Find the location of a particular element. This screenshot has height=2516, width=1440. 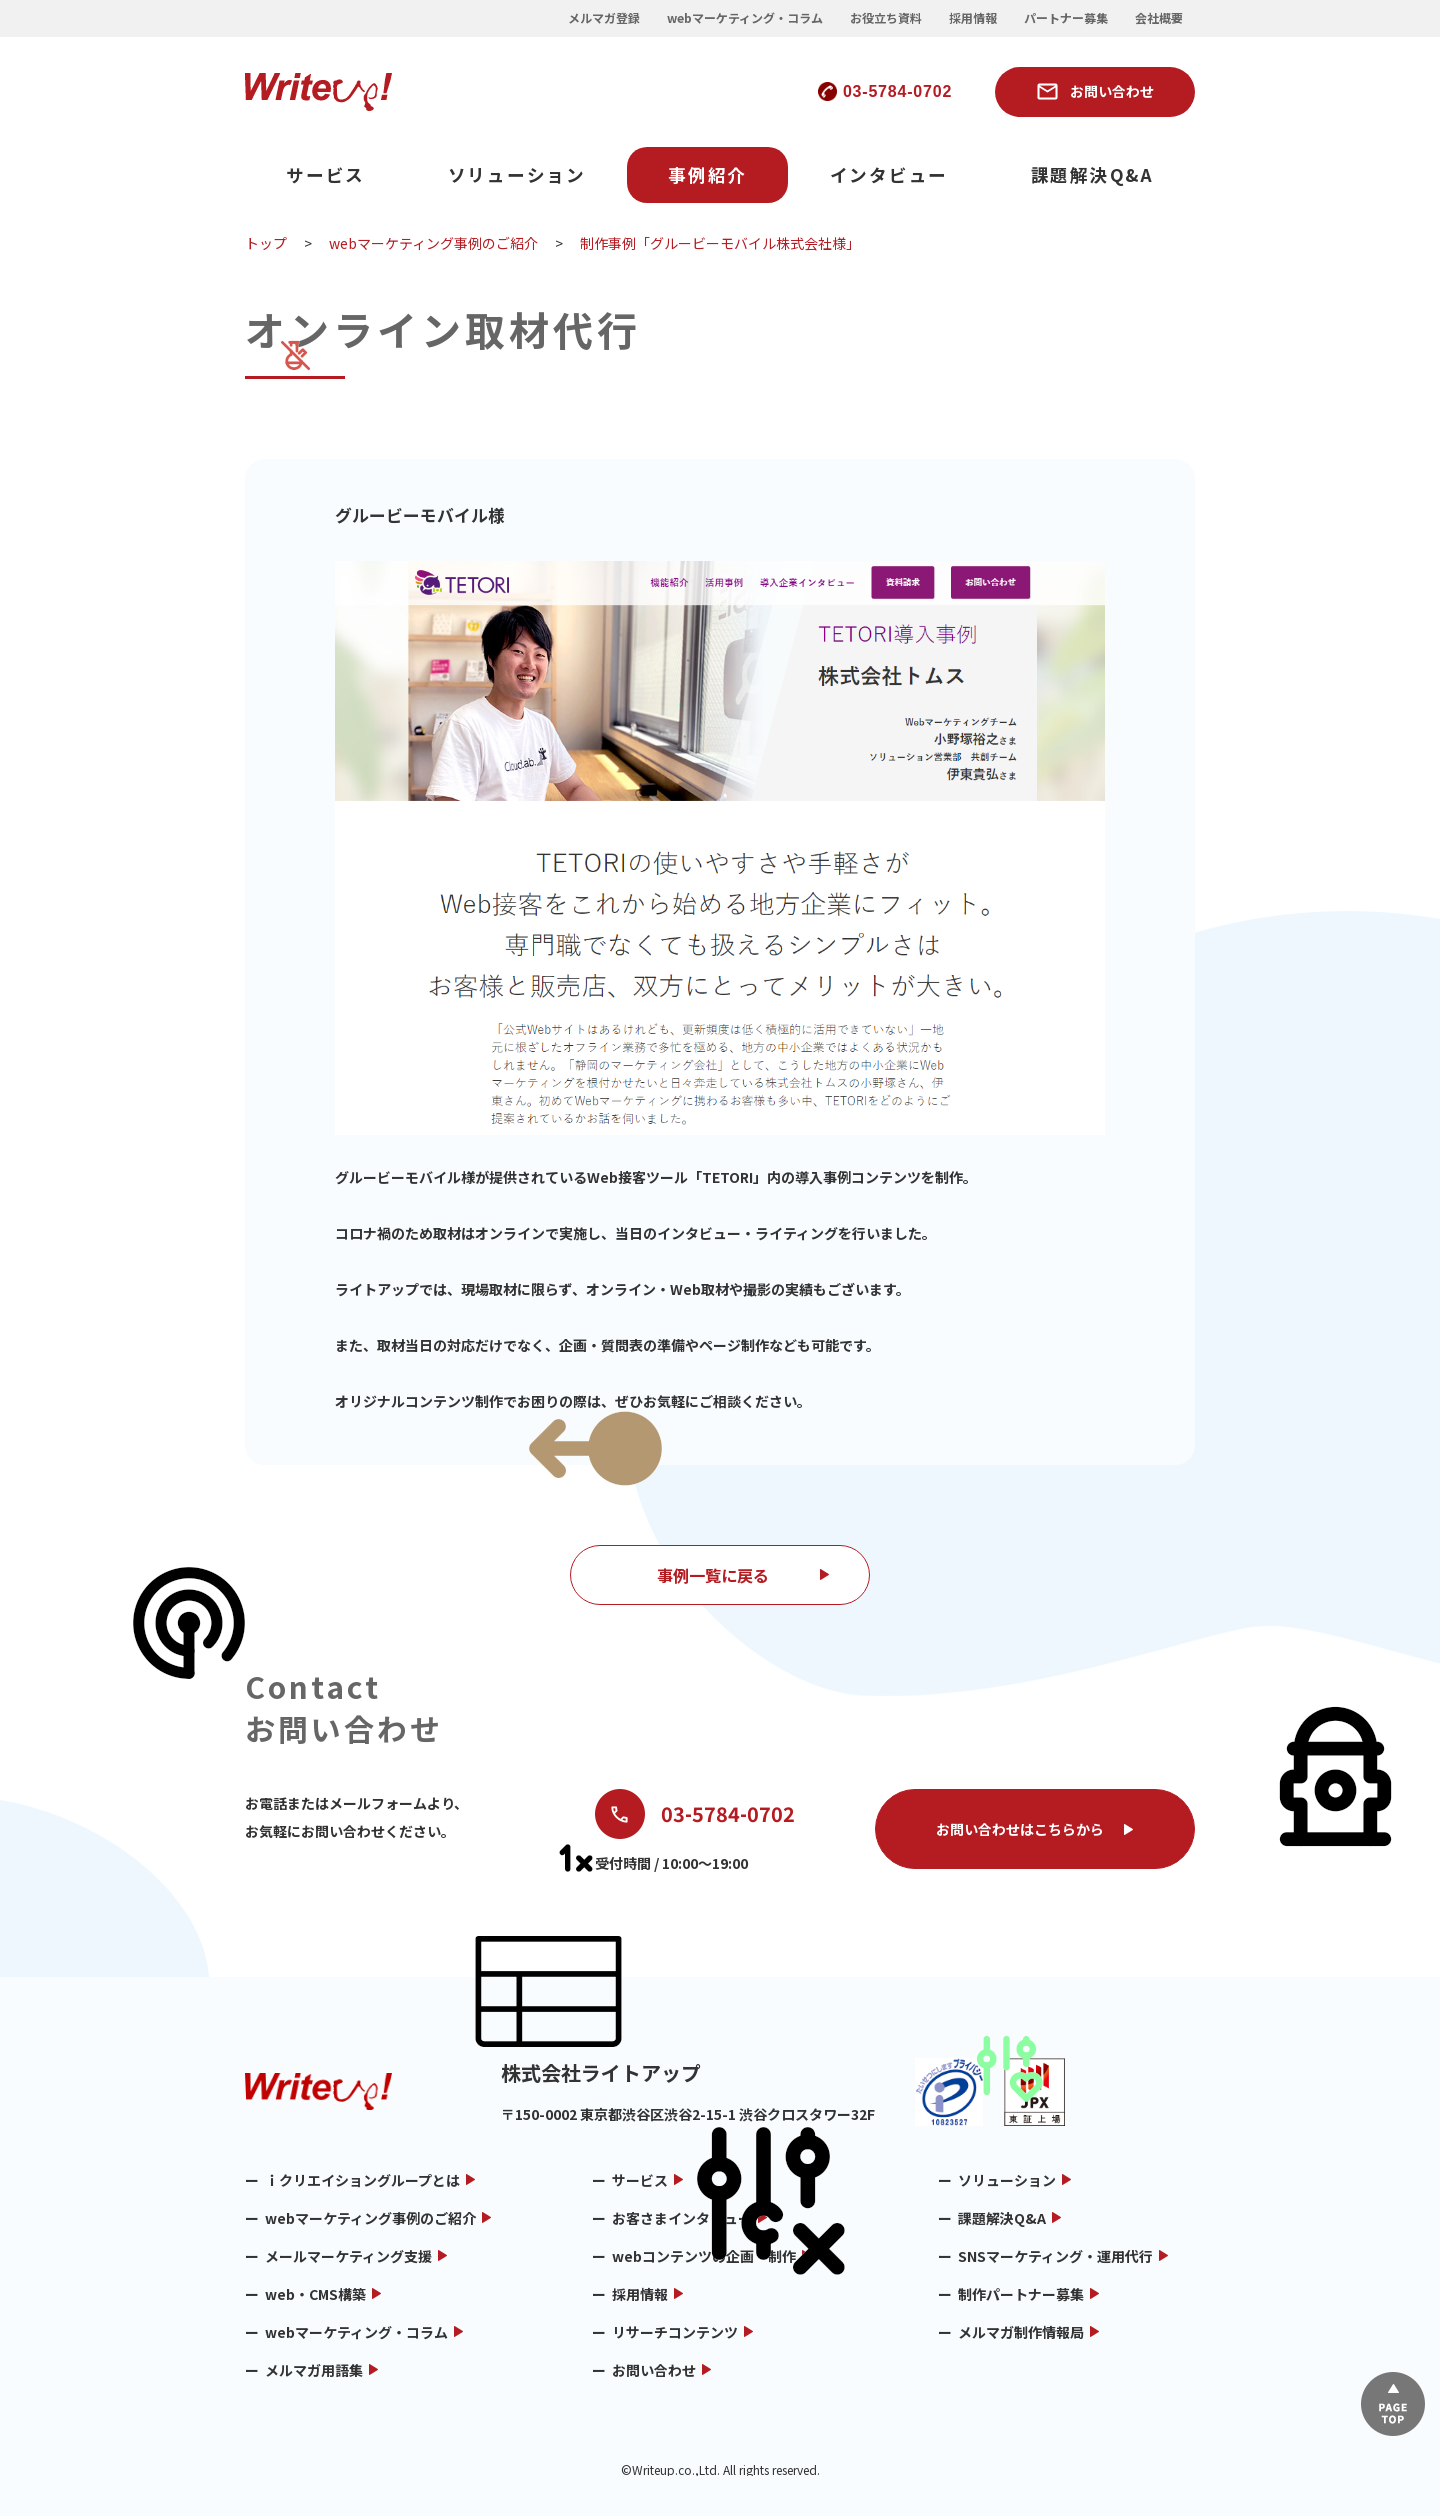

swipe left to dismiss or navigate is located at coordinates (595, 1448).